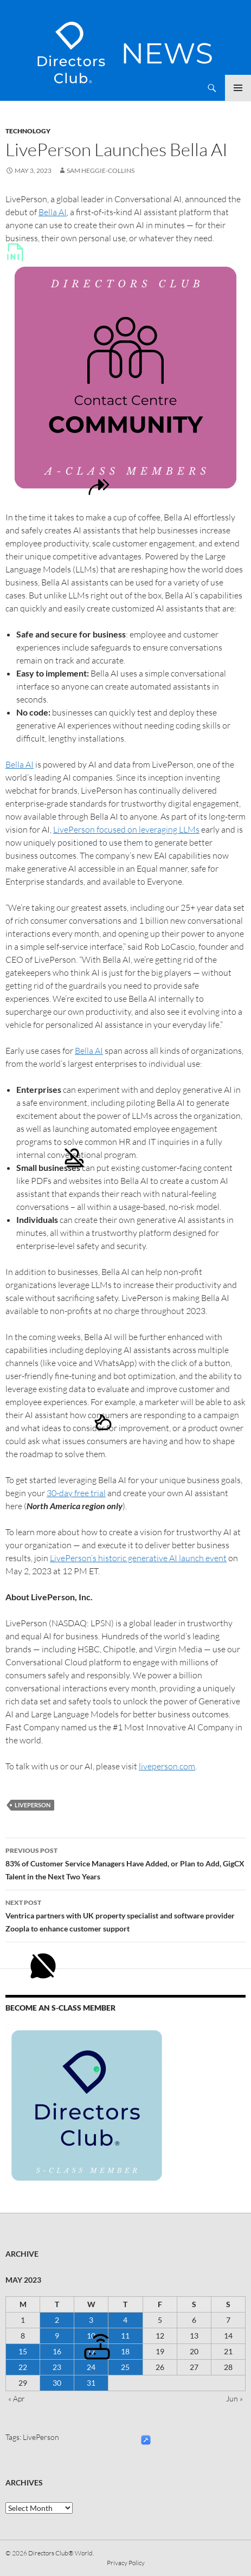 Image resolution: width=251 pixels, height=2576 pixels. Describe the element at coordinates (102, 1423) in the screenshot. I see `indicates nighttime or evening weather conditions` at that location.